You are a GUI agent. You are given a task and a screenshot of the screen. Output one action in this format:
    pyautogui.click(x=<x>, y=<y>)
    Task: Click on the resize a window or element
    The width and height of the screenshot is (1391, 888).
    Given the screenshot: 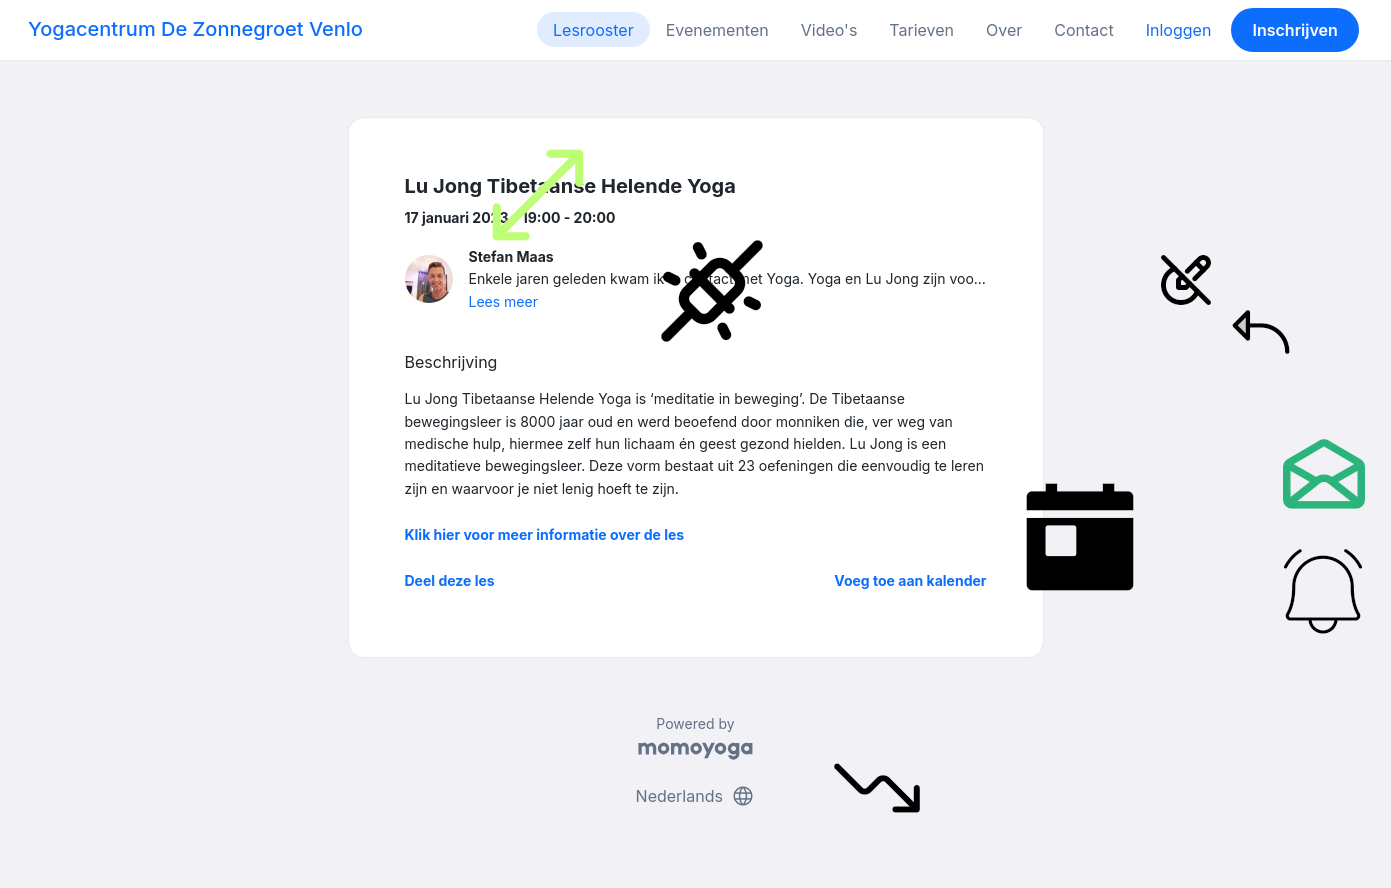 What is the action you would take?
    pyautogui.click(x=538, y=195)
    